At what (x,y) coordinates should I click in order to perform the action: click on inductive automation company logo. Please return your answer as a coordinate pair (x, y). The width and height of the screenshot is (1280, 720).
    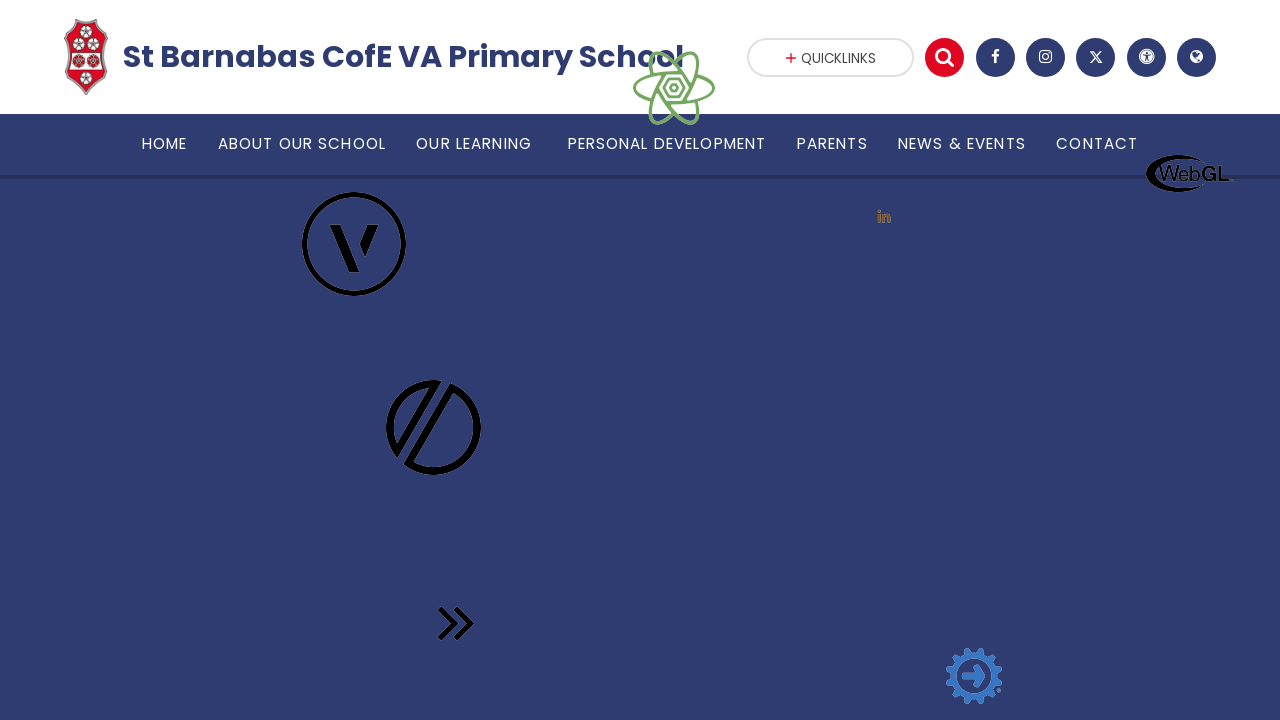
    Looking at the image, I should click on (974, 676).